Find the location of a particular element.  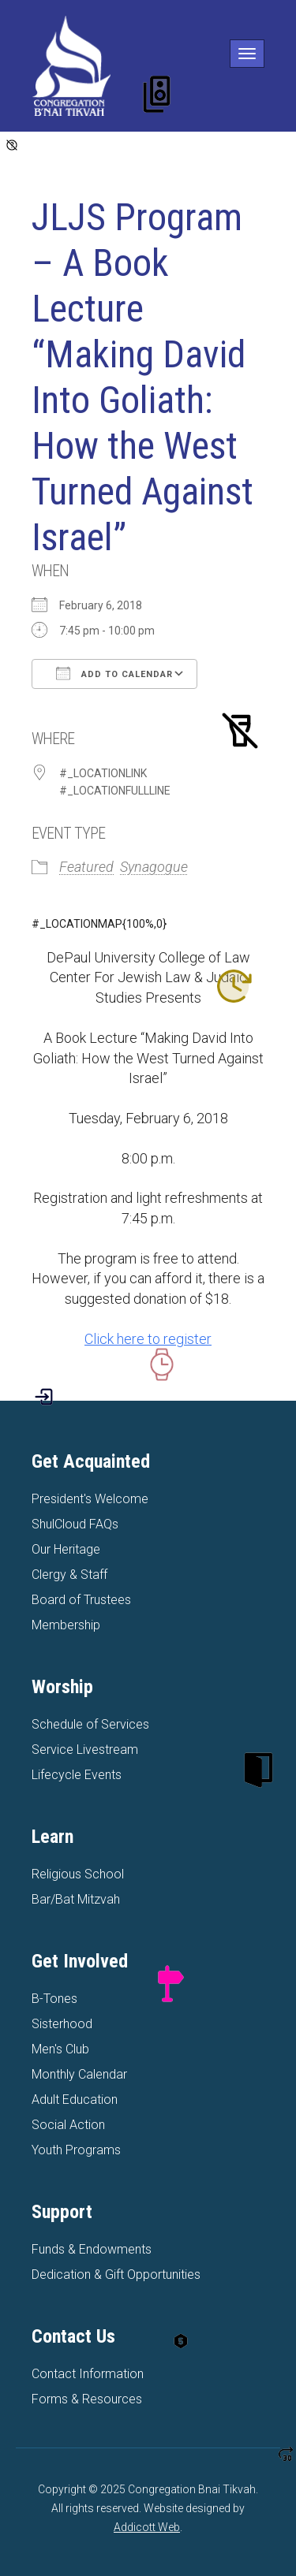

view time or clock settings is located at coordinates (162, 1364).